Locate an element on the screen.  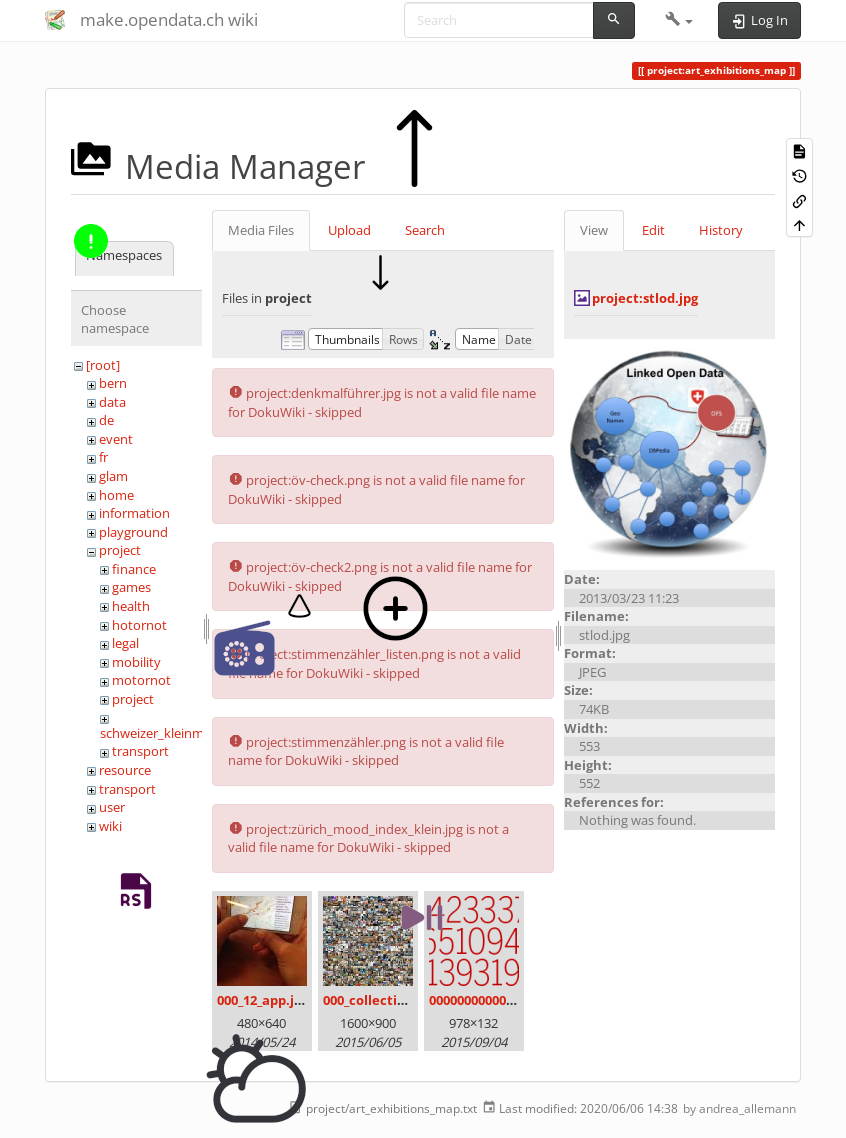
scroll down for more content is located at coordinates (380, 272).